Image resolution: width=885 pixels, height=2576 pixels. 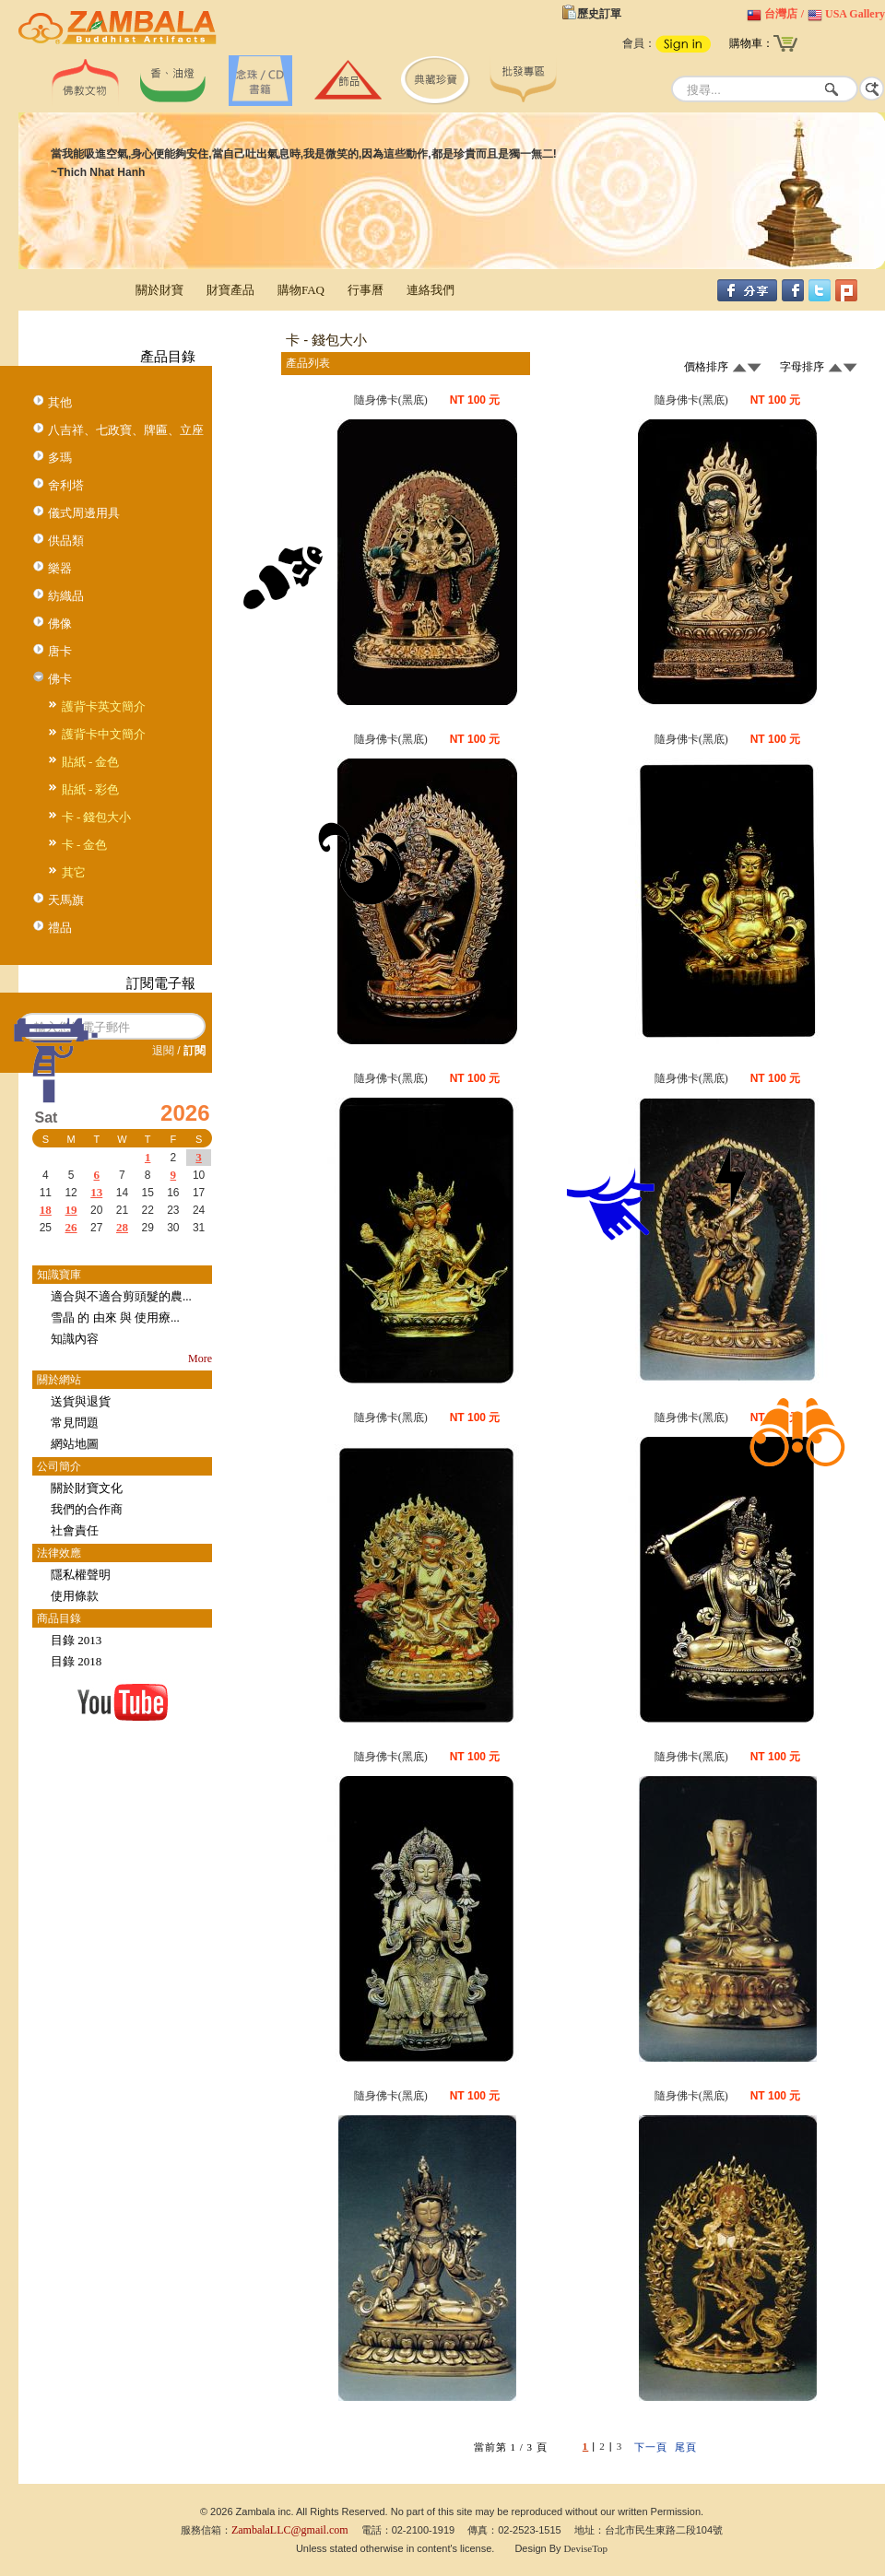 What do you see at coordinates (283, 578) in the screenshot?
I see `indicates aquarium or marine life category` at bounding box center [283, 578].